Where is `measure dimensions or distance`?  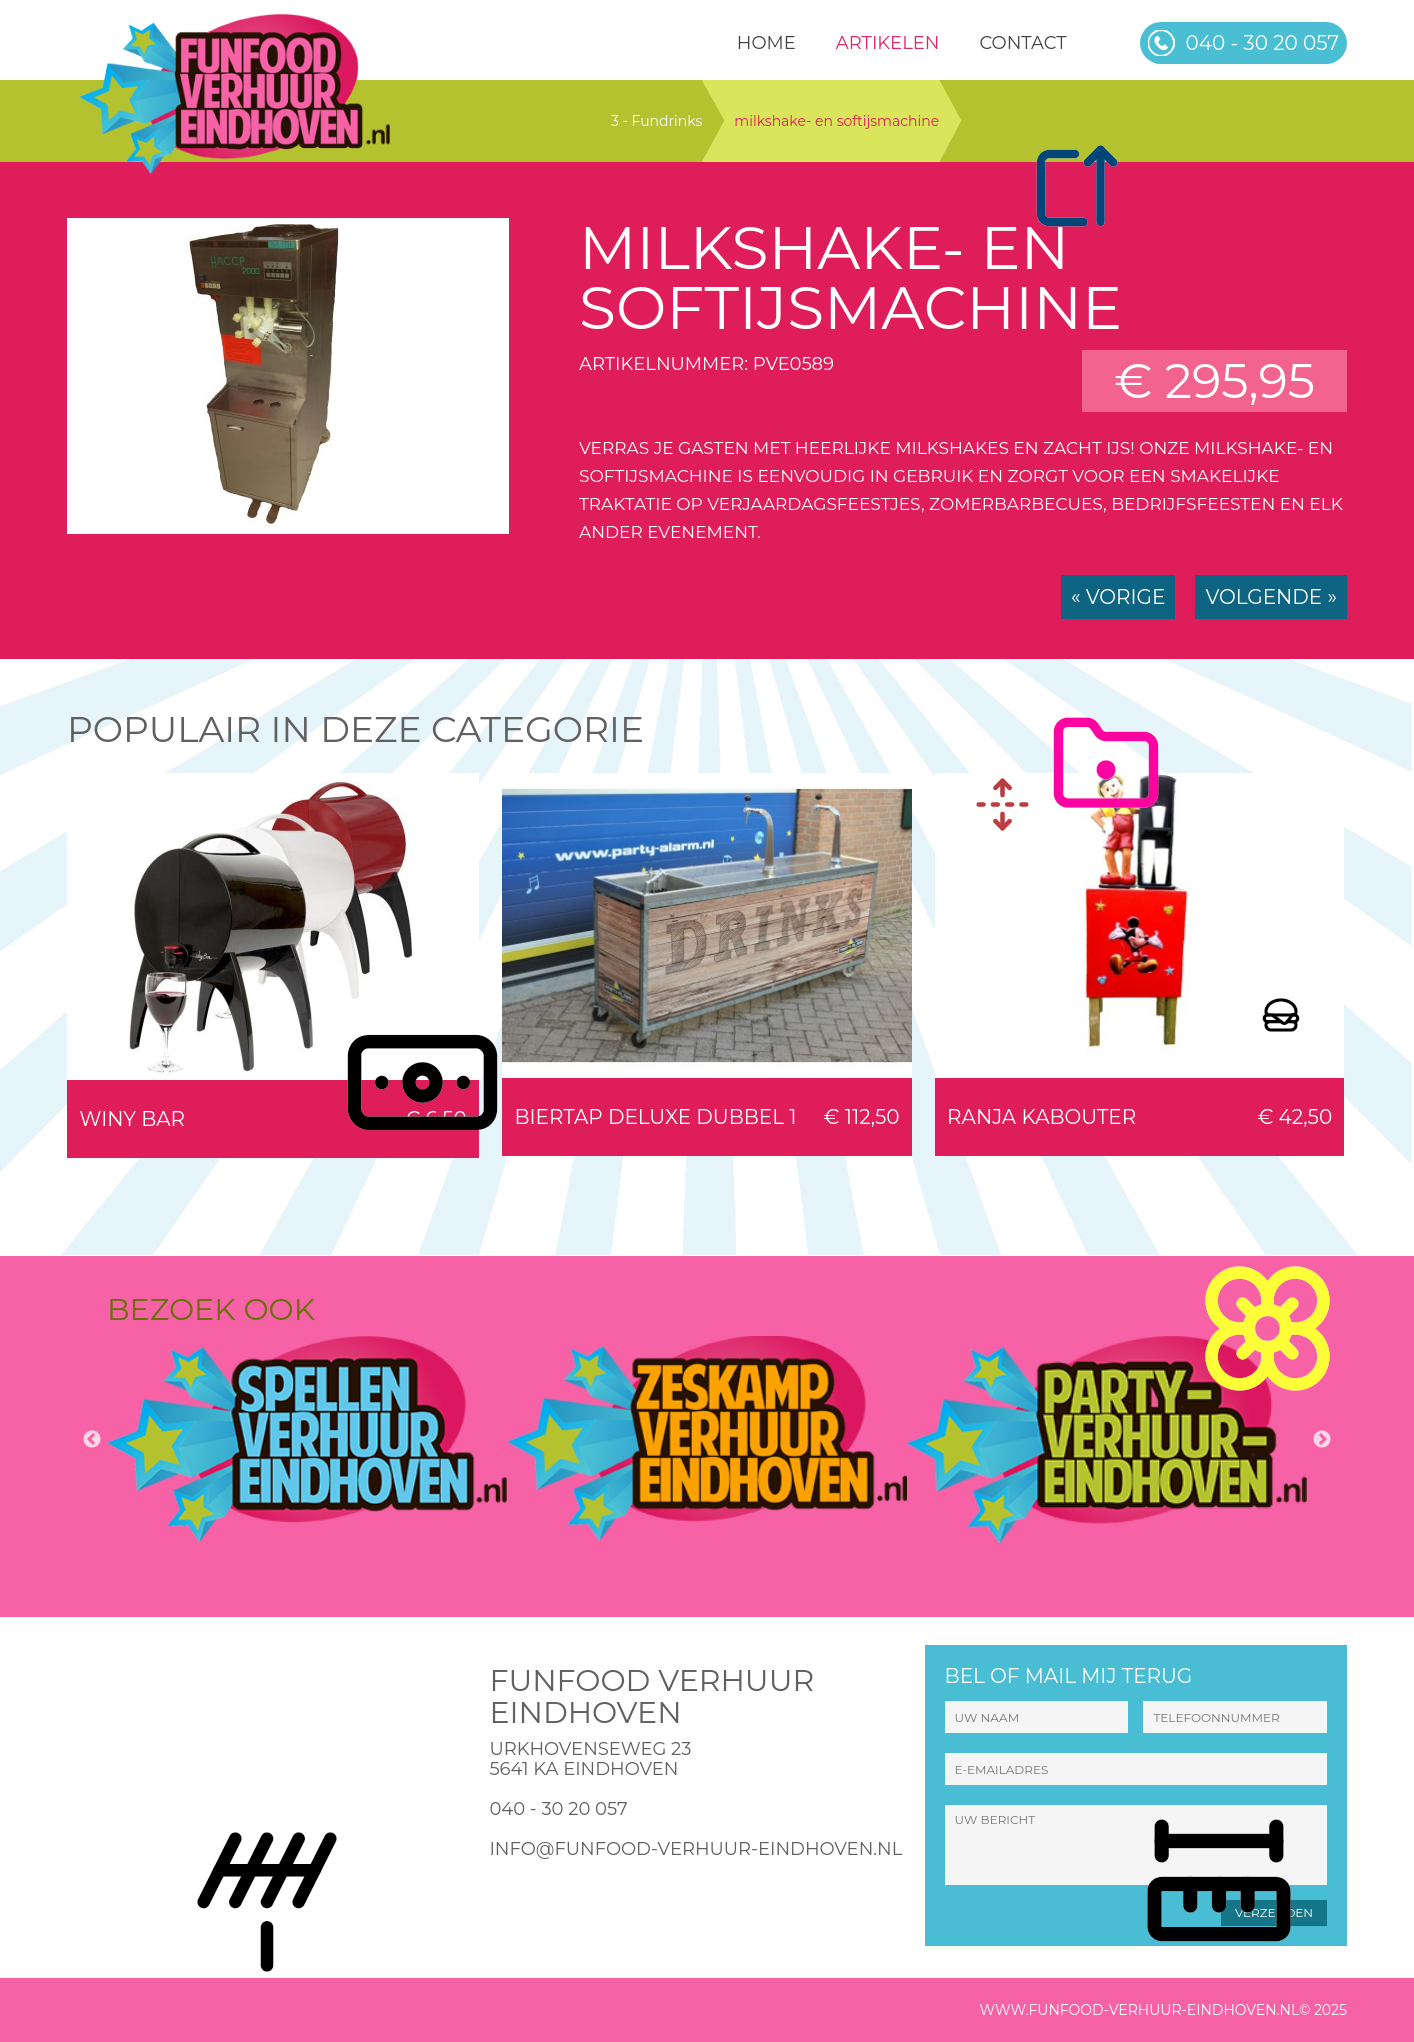
measure dimensions or distance is located at coordinates (1219, 1884).